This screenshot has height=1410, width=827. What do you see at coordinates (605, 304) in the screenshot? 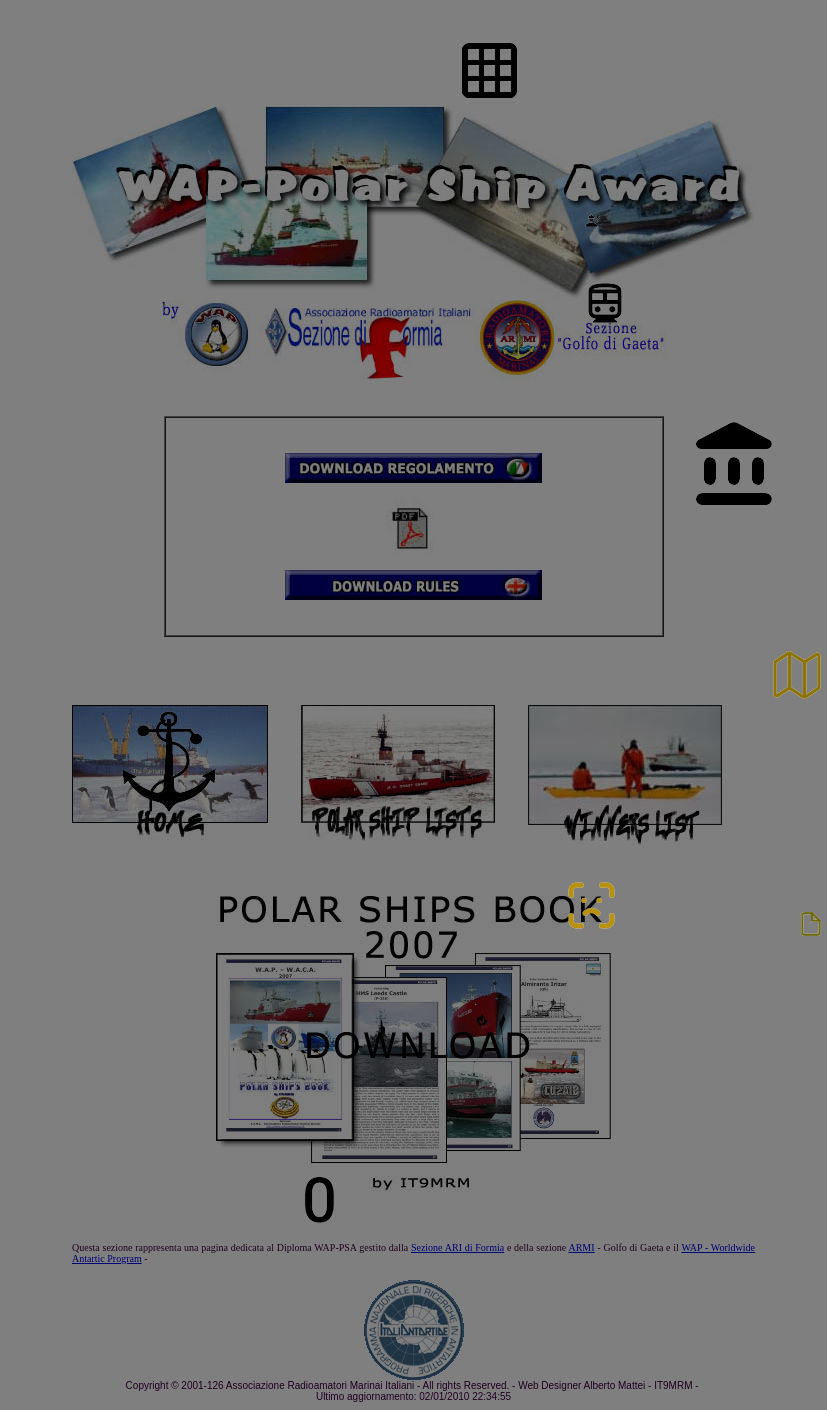
I see `get public transit directions` at bounding box center [605, 304].